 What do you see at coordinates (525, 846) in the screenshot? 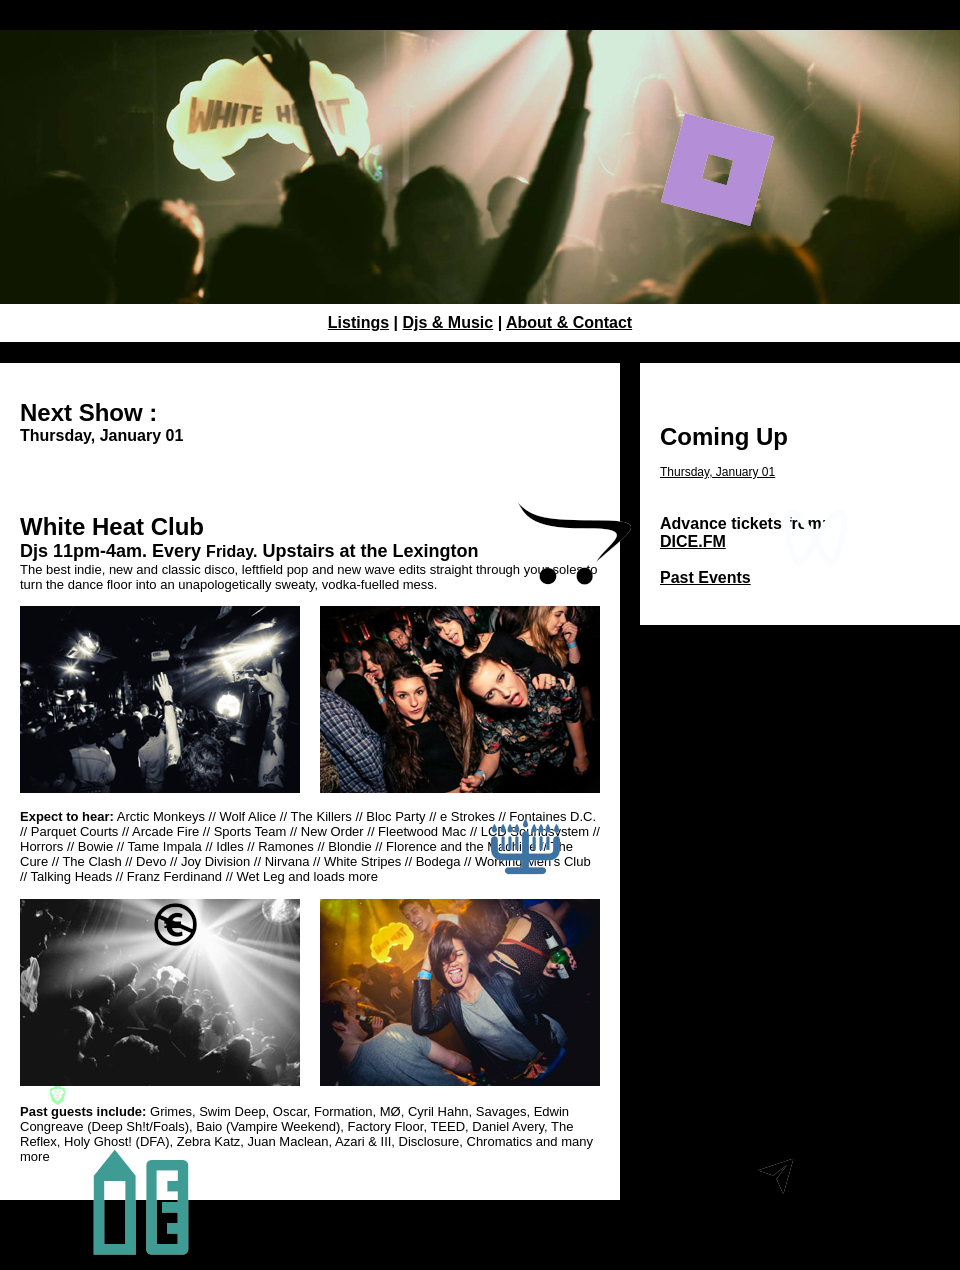
I see `indicates Hanukkah-related content or events` at bounding box center [525, 846].